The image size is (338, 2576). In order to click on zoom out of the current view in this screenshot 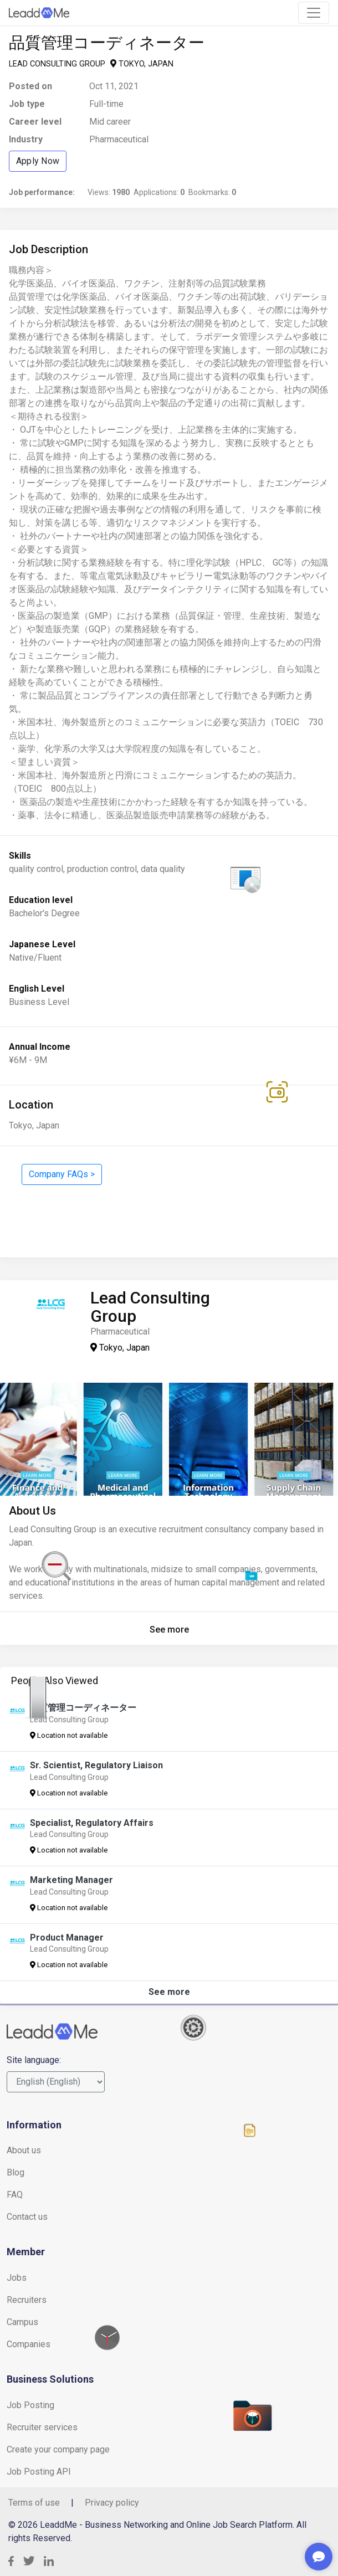, I will do `click(57, 1566)`.